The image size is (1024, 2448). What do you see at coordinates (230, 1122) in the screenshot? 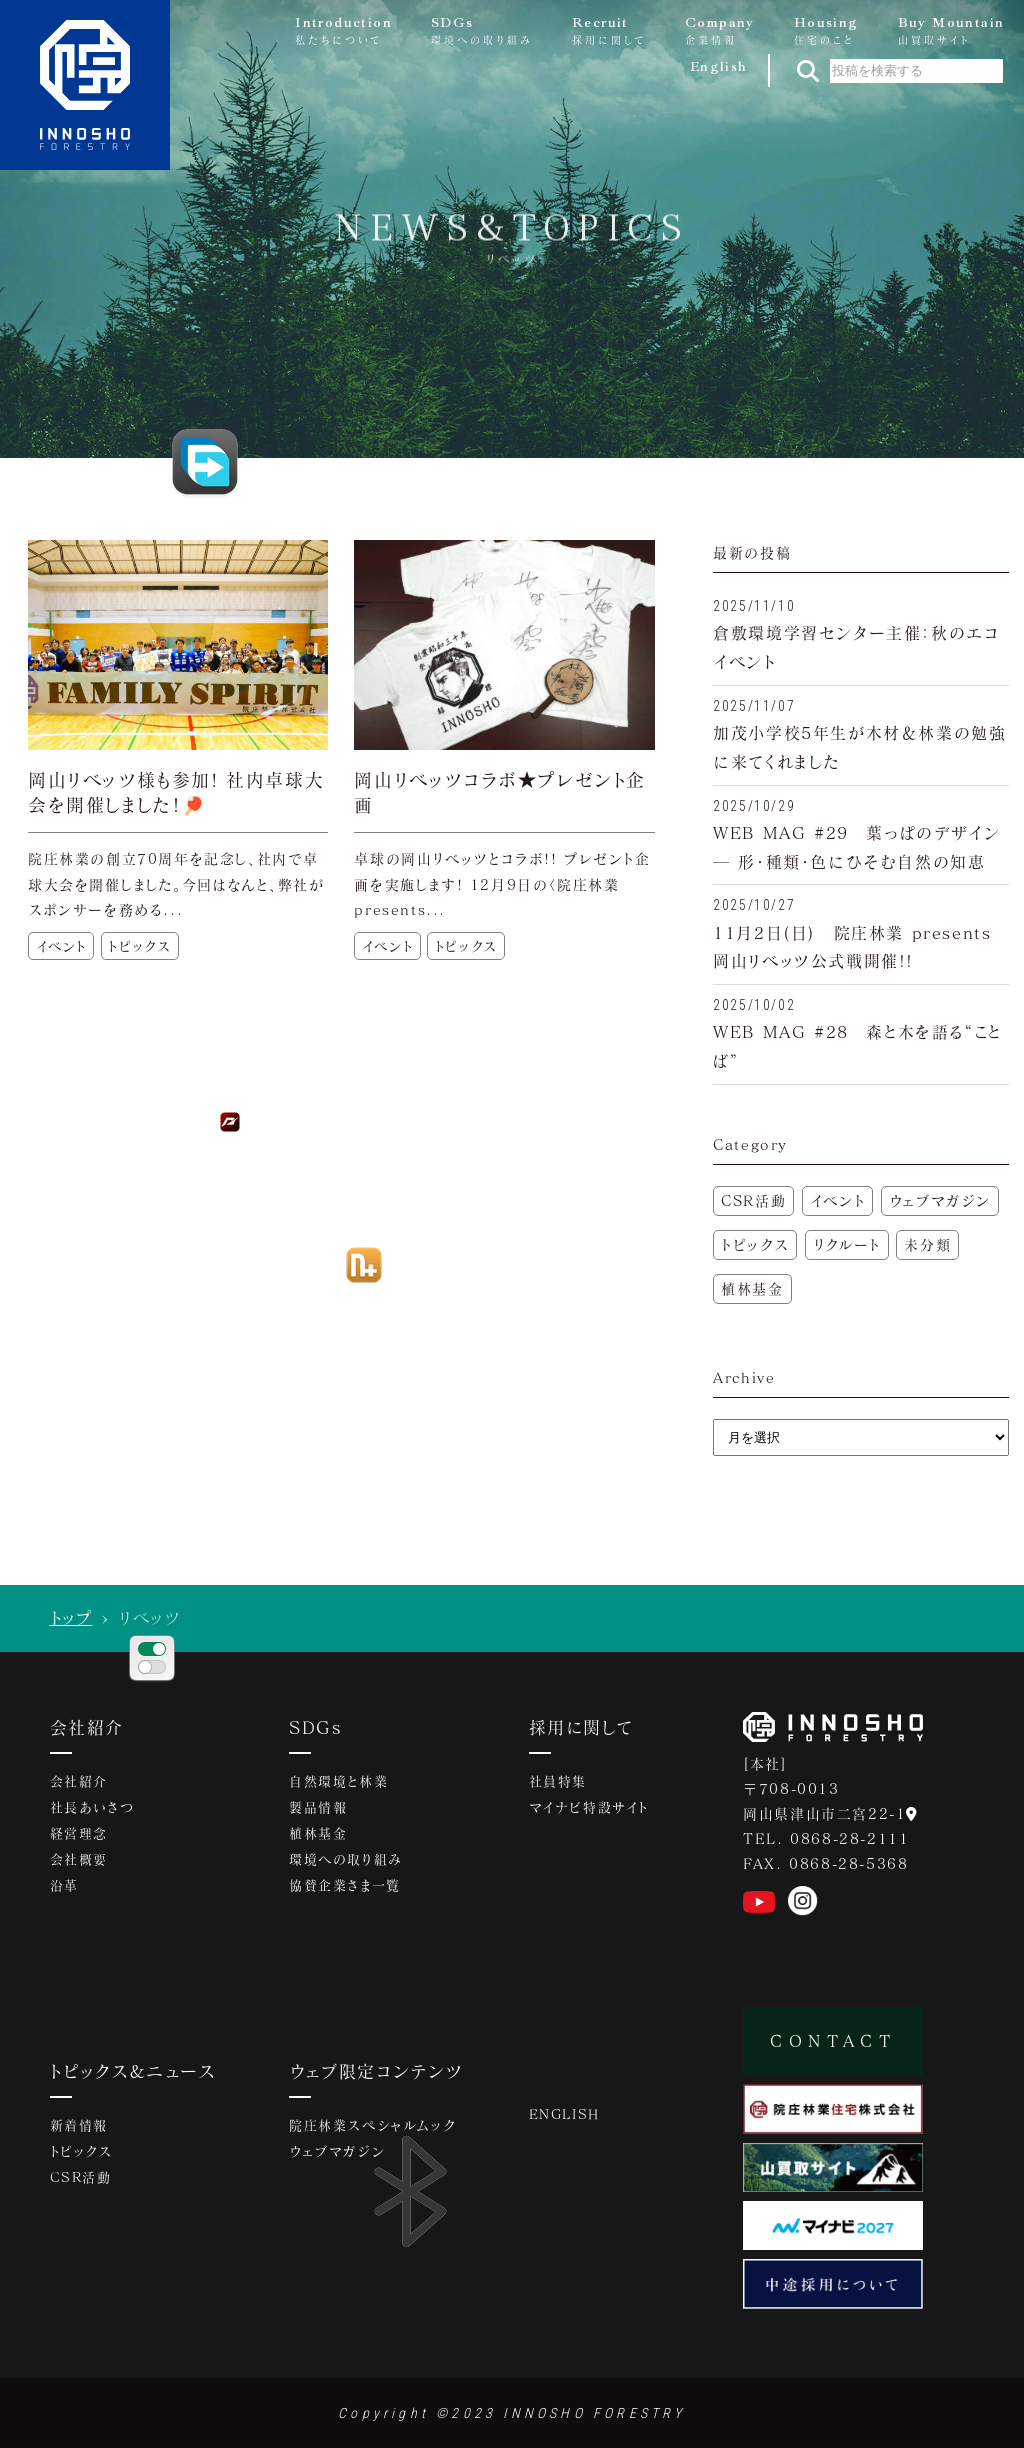
I see `launch need for speed most wanted 2` at bounding box center [230, 1122].